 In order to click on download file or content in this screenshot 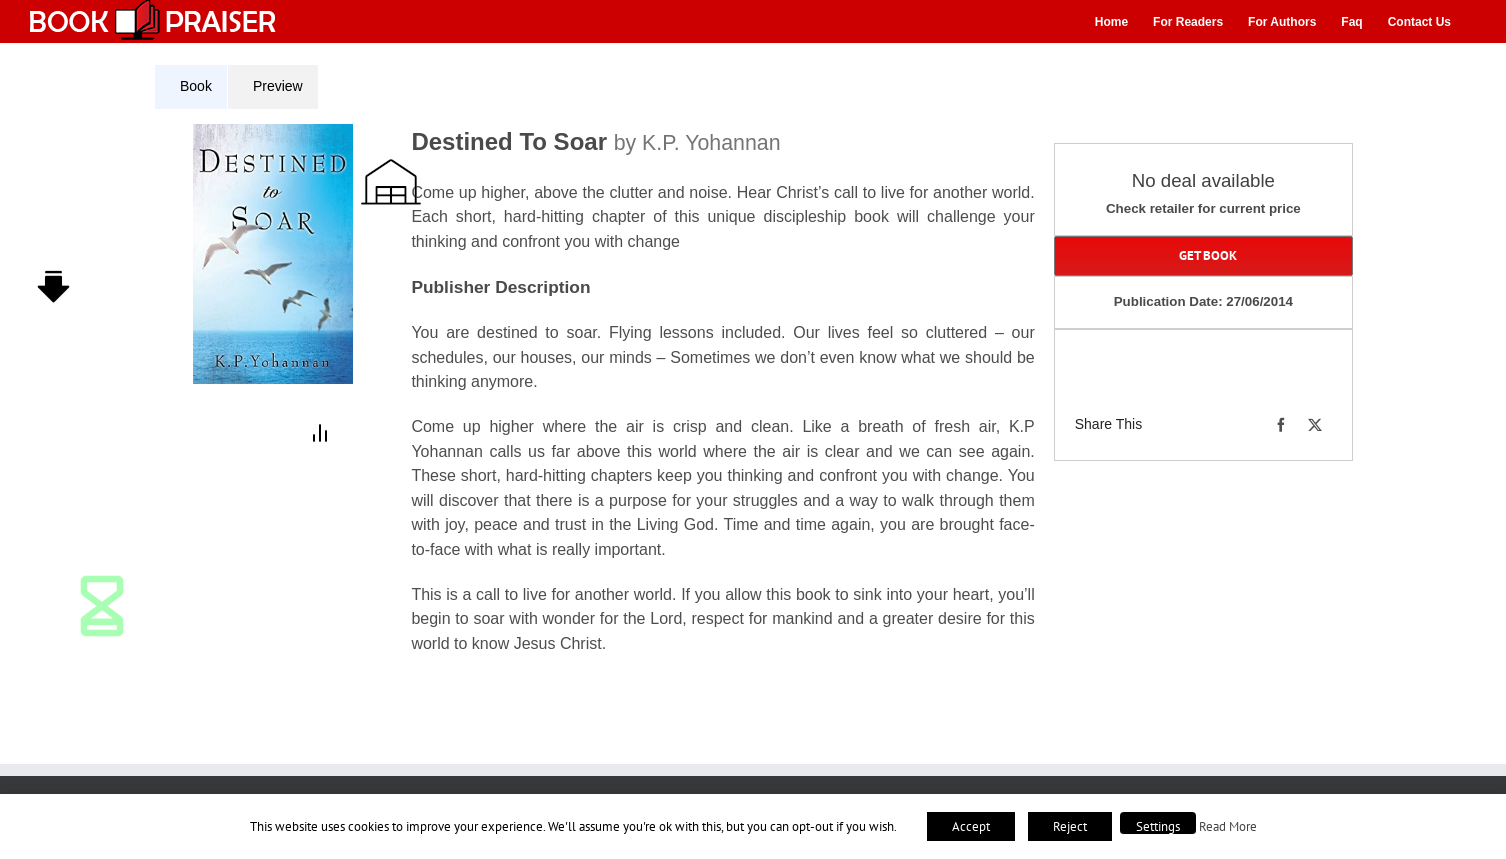, I will do `click(53, 285)`.